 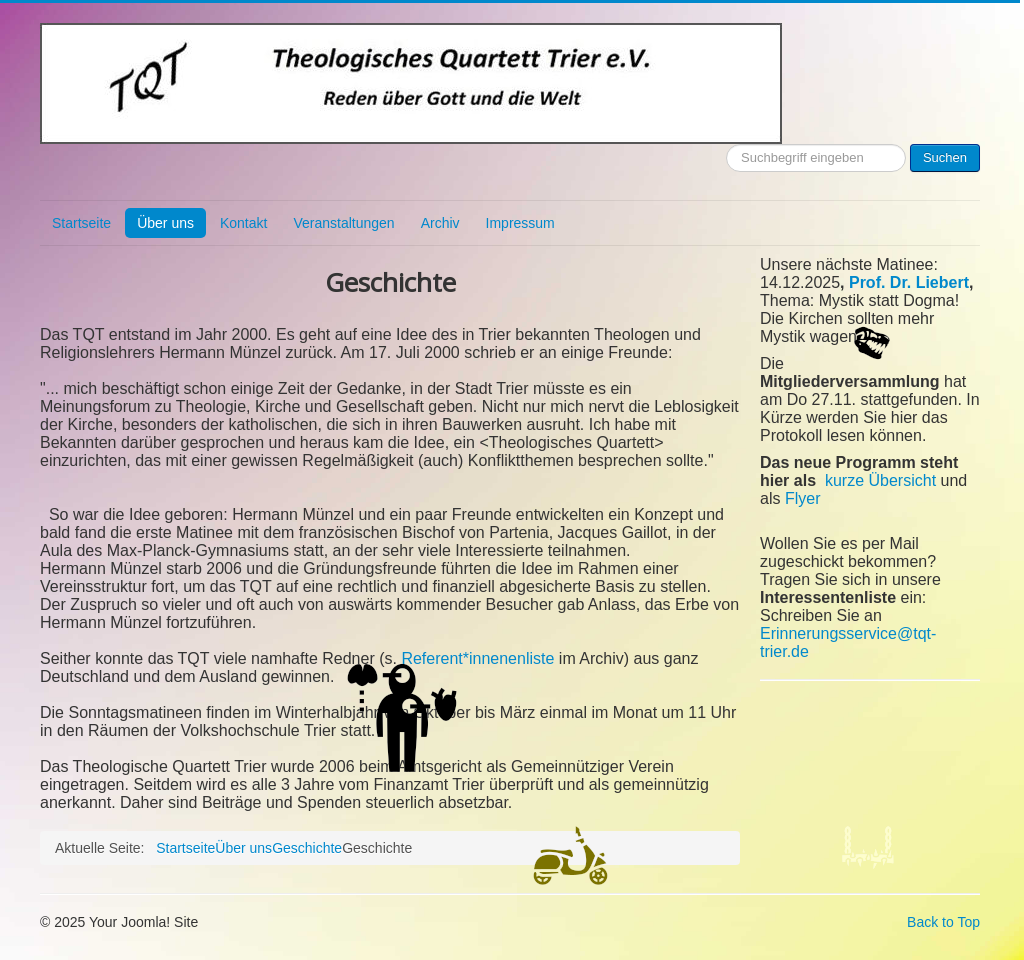 What do you see at coordinates (872, 343) in the screenshot?
I see `access dinosaur or paleontology content` at bounding box center [872, 343].